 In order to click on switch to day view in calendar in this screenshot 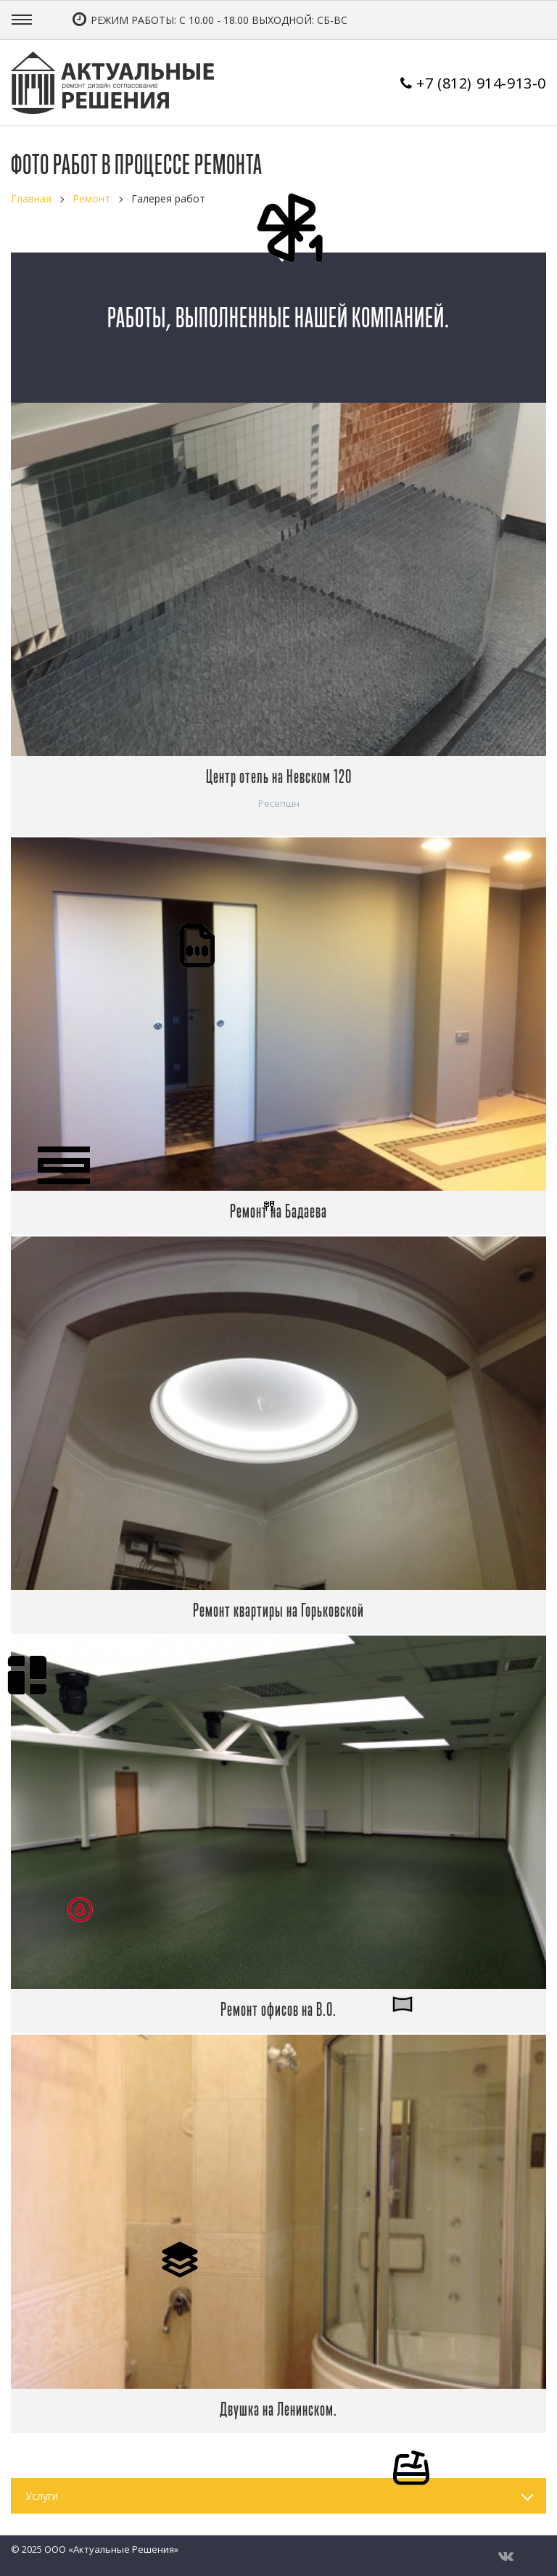, I will do `click(64, 1164)`.